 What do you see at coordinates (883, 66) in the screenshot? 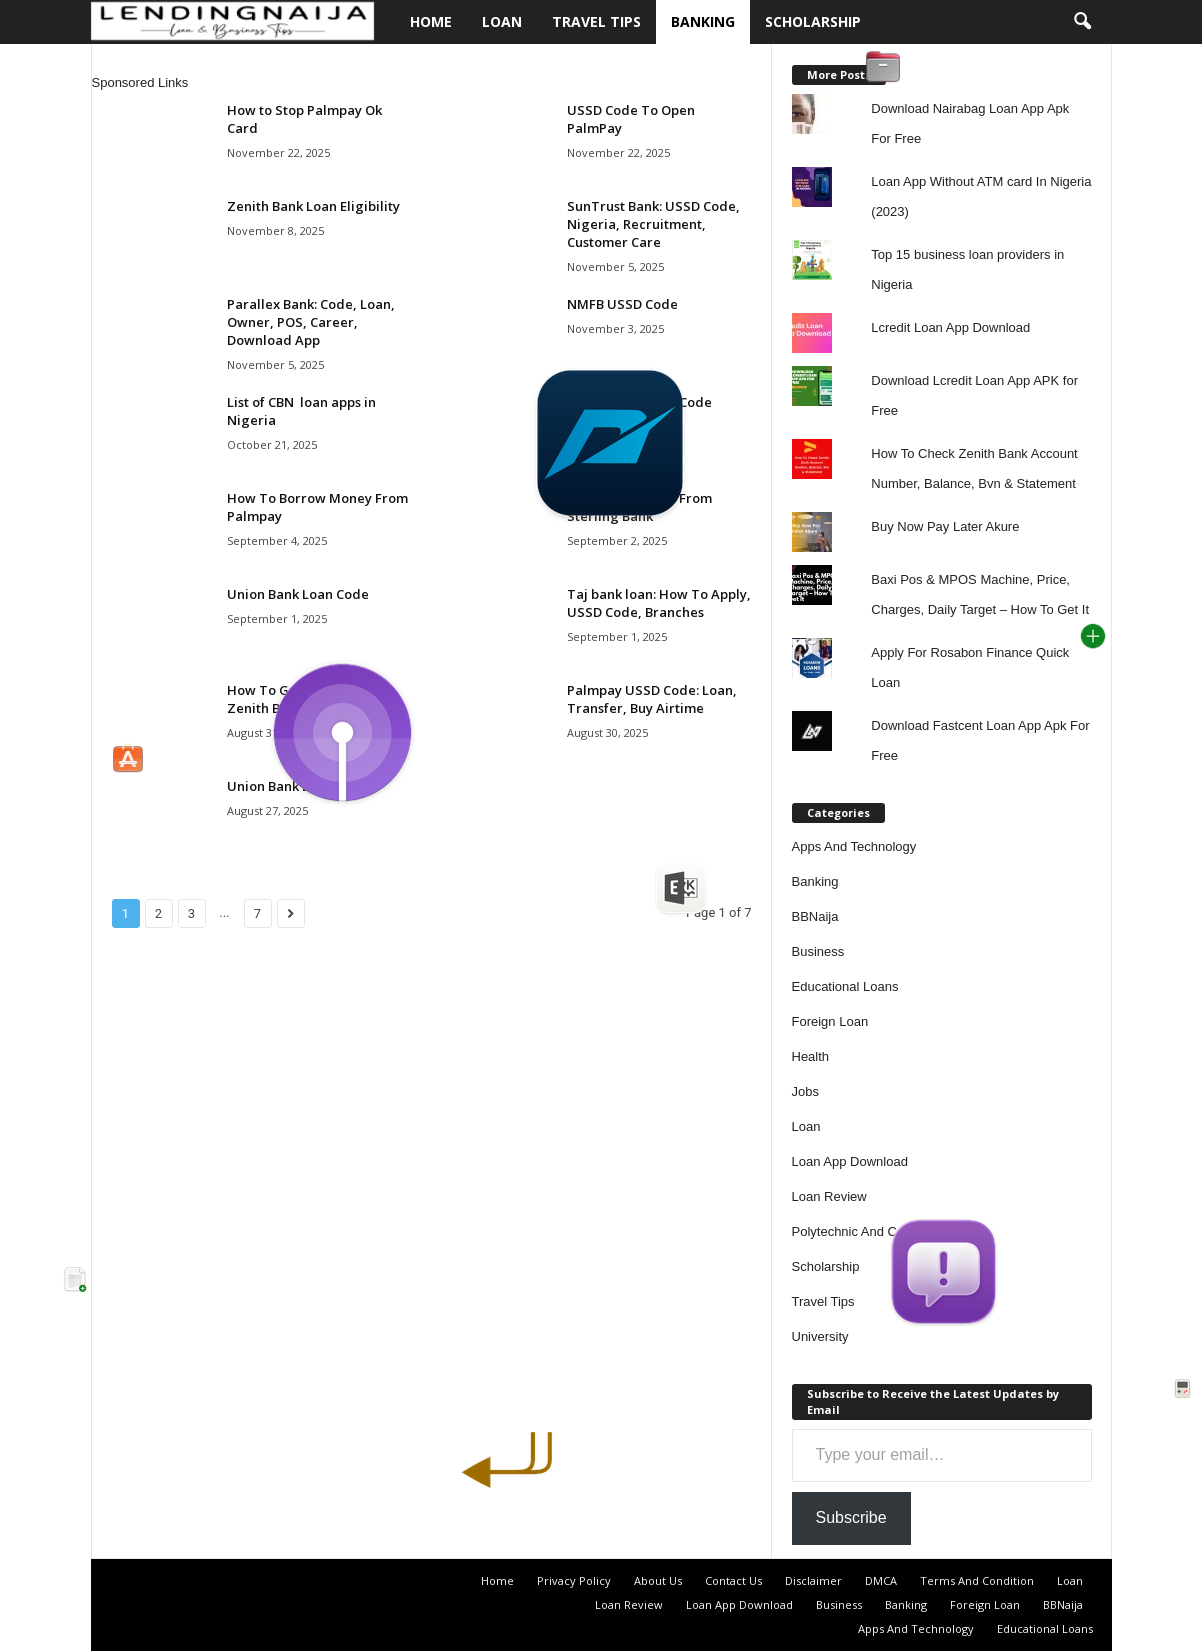
I see `open the file manager application` at bounding box center [883, 66].